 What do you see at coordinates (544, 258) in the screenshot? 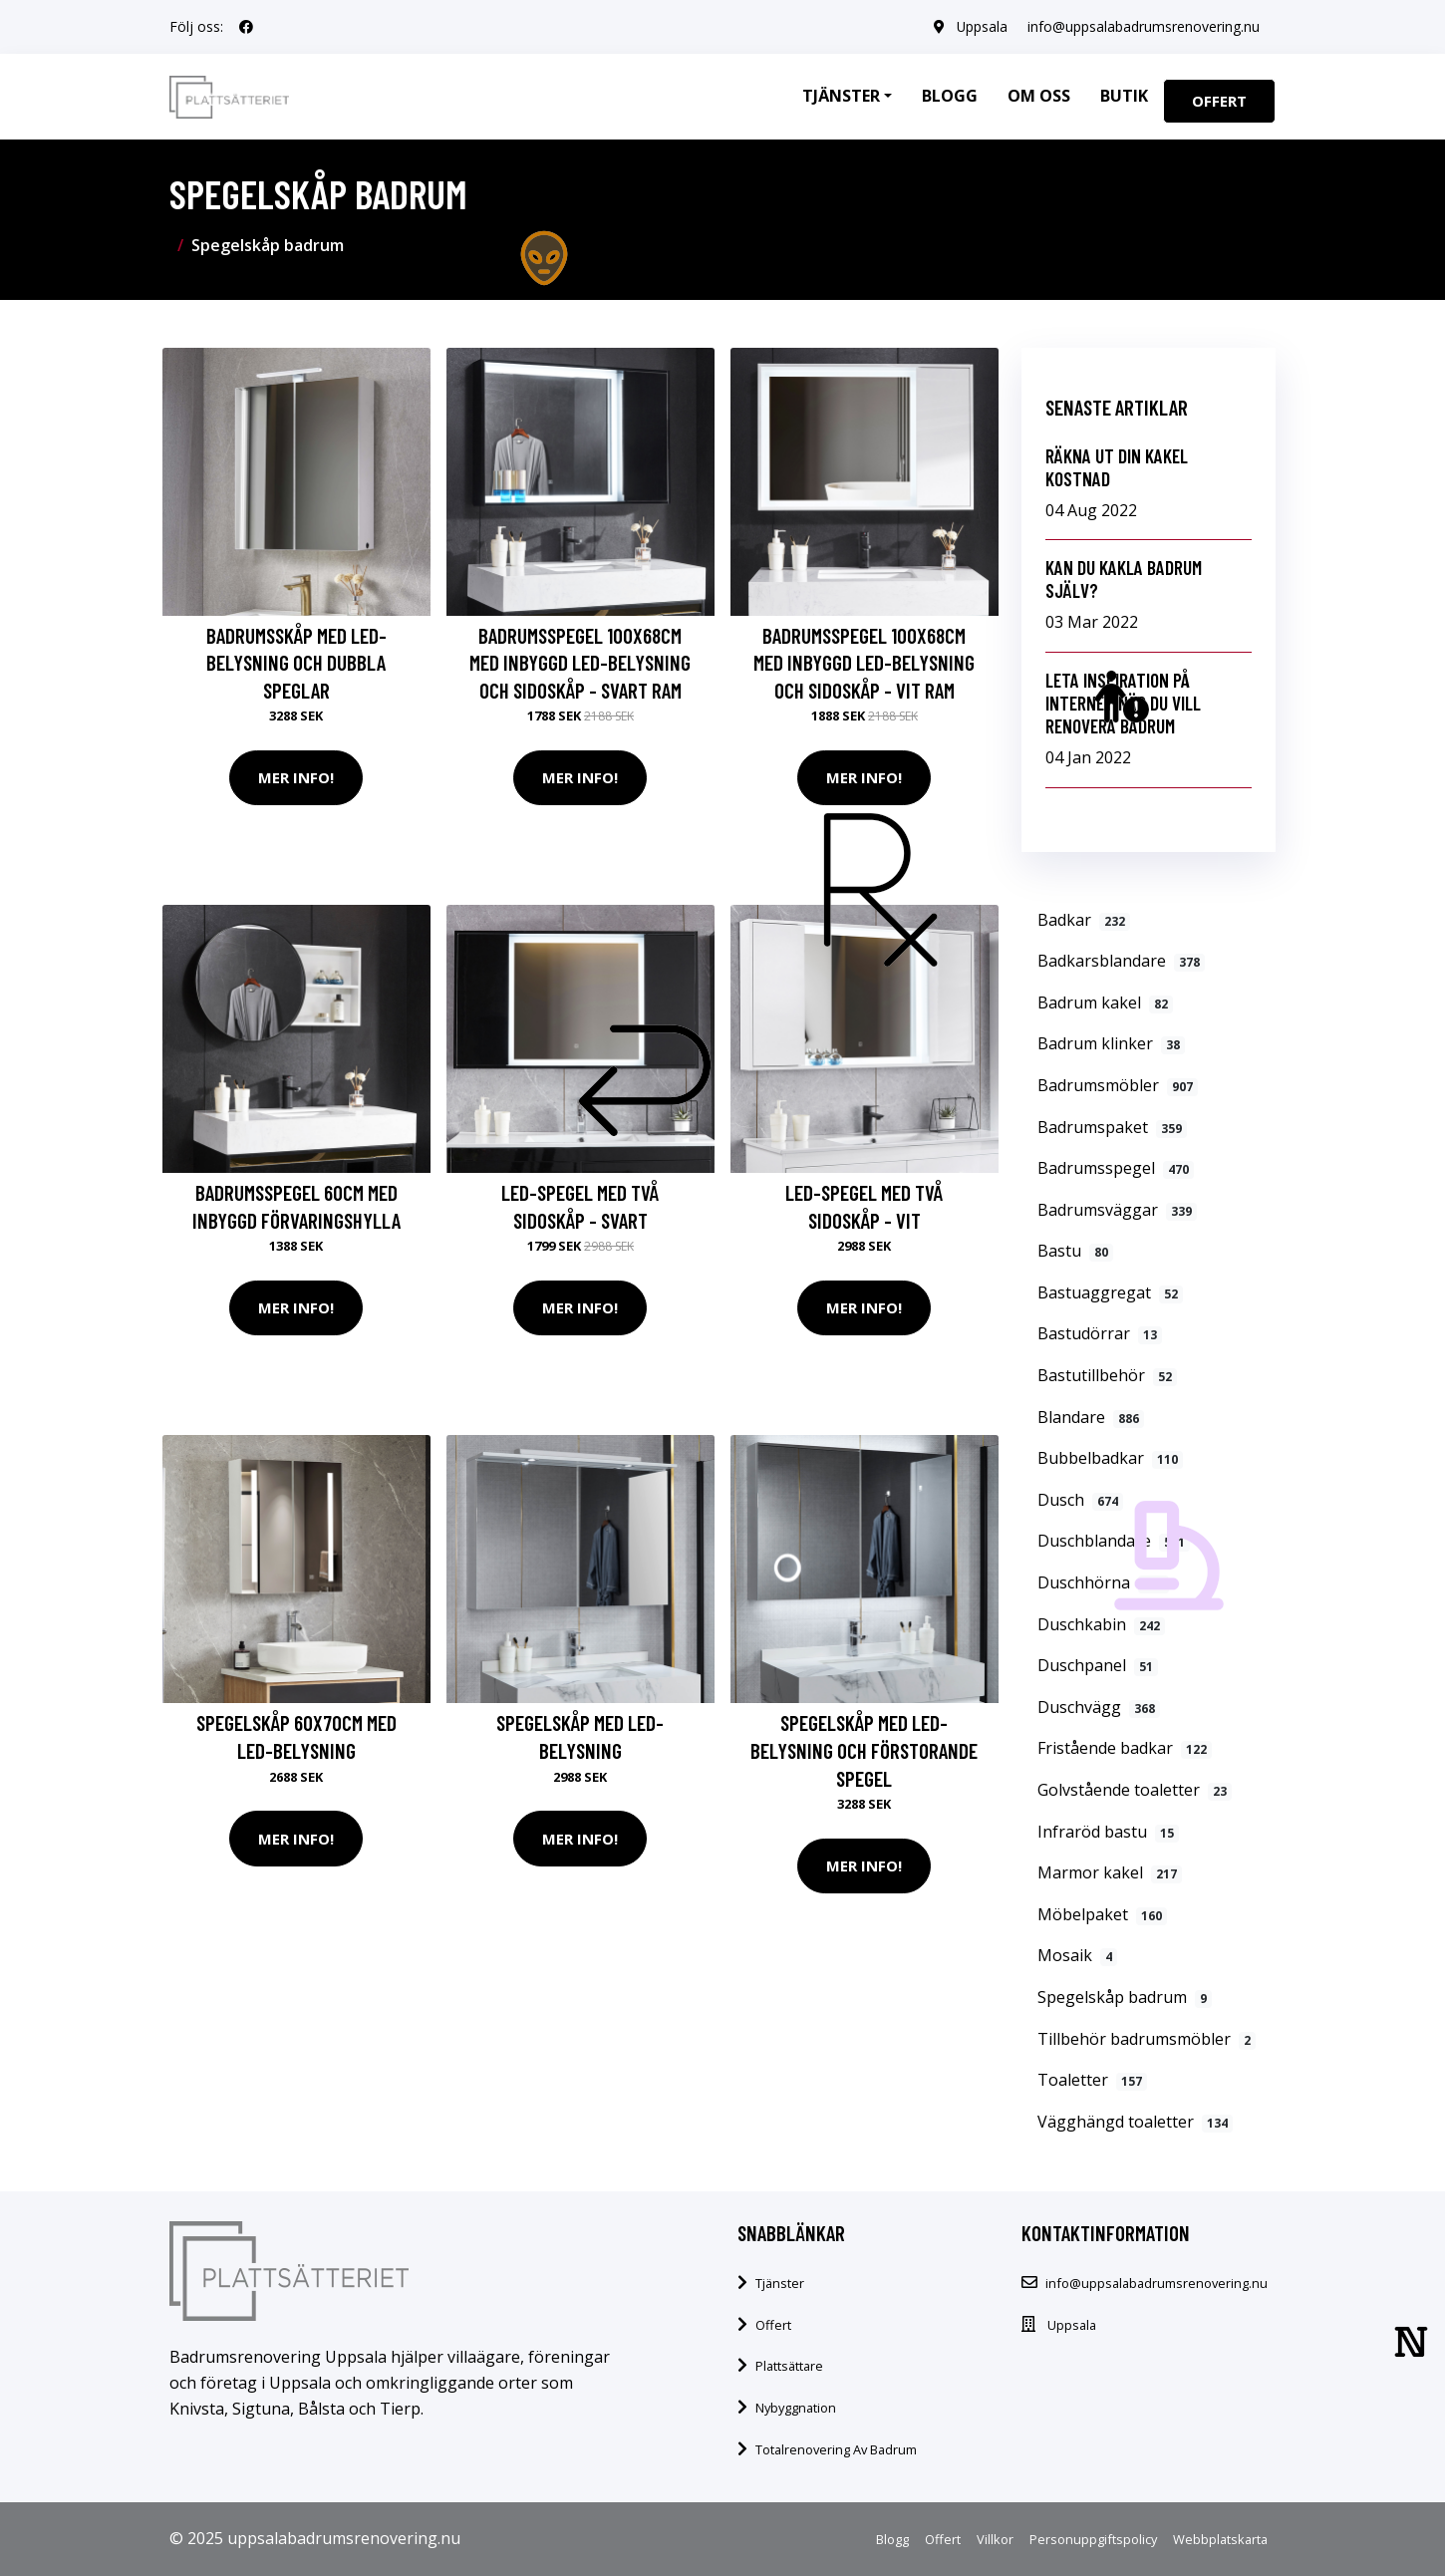
I see `indicates sci-fi or extraterrestrial content` at bounding box center [544, 258].